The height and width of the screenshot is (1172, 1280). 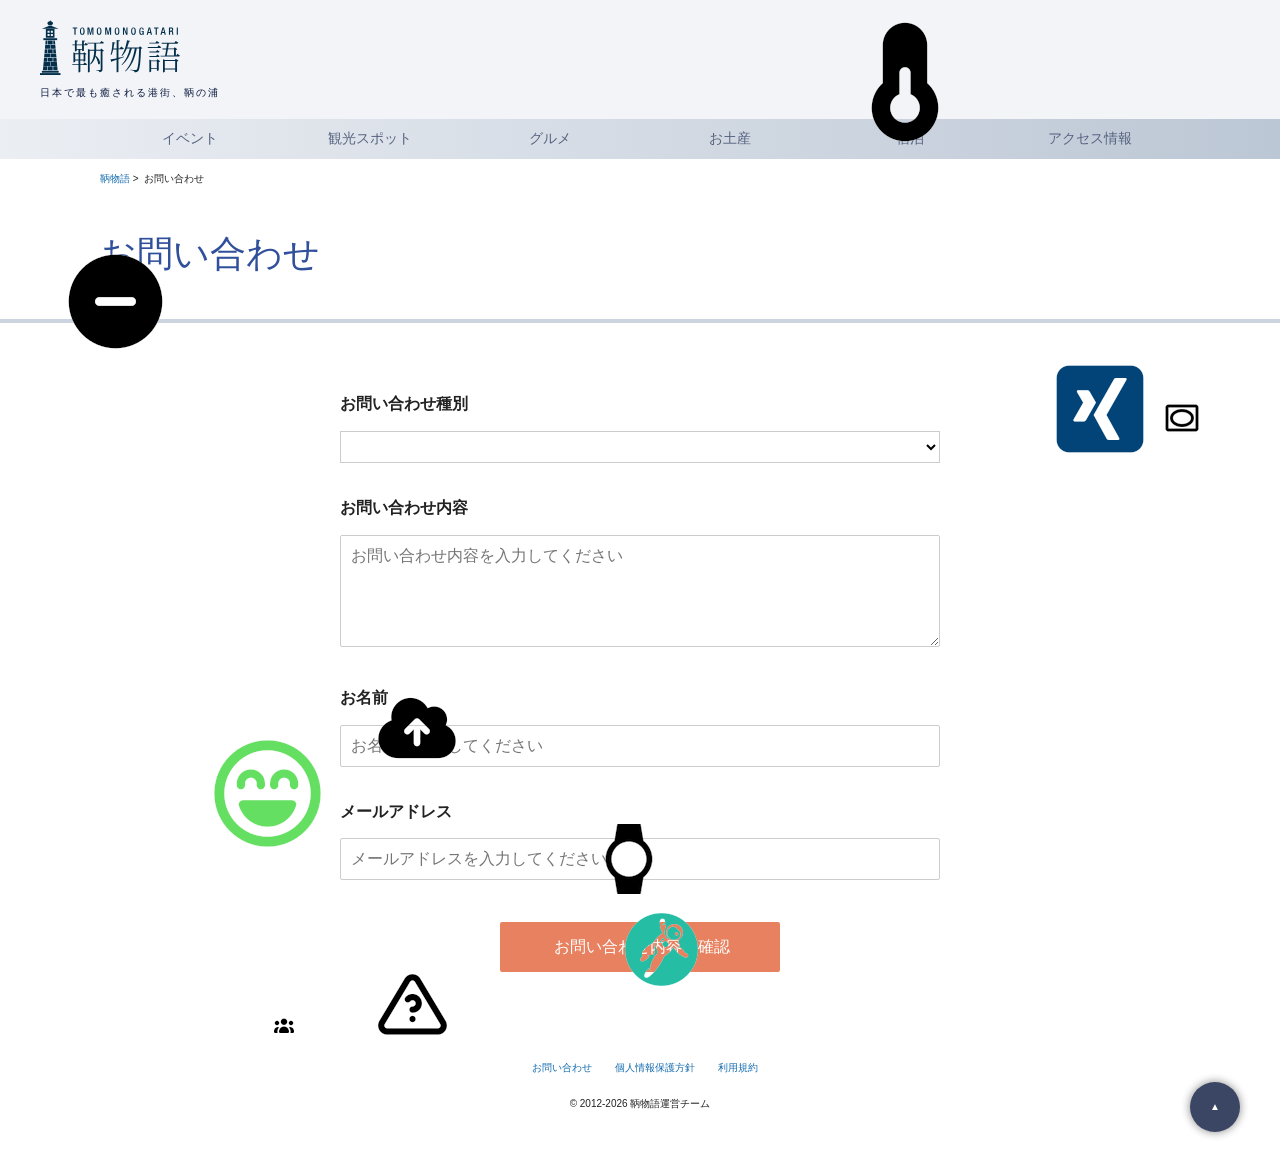 What do you see at coordinates (267, 793) in the screenshot?
I see `add a laughing emoji reaction` at bounding box center [267, 793].